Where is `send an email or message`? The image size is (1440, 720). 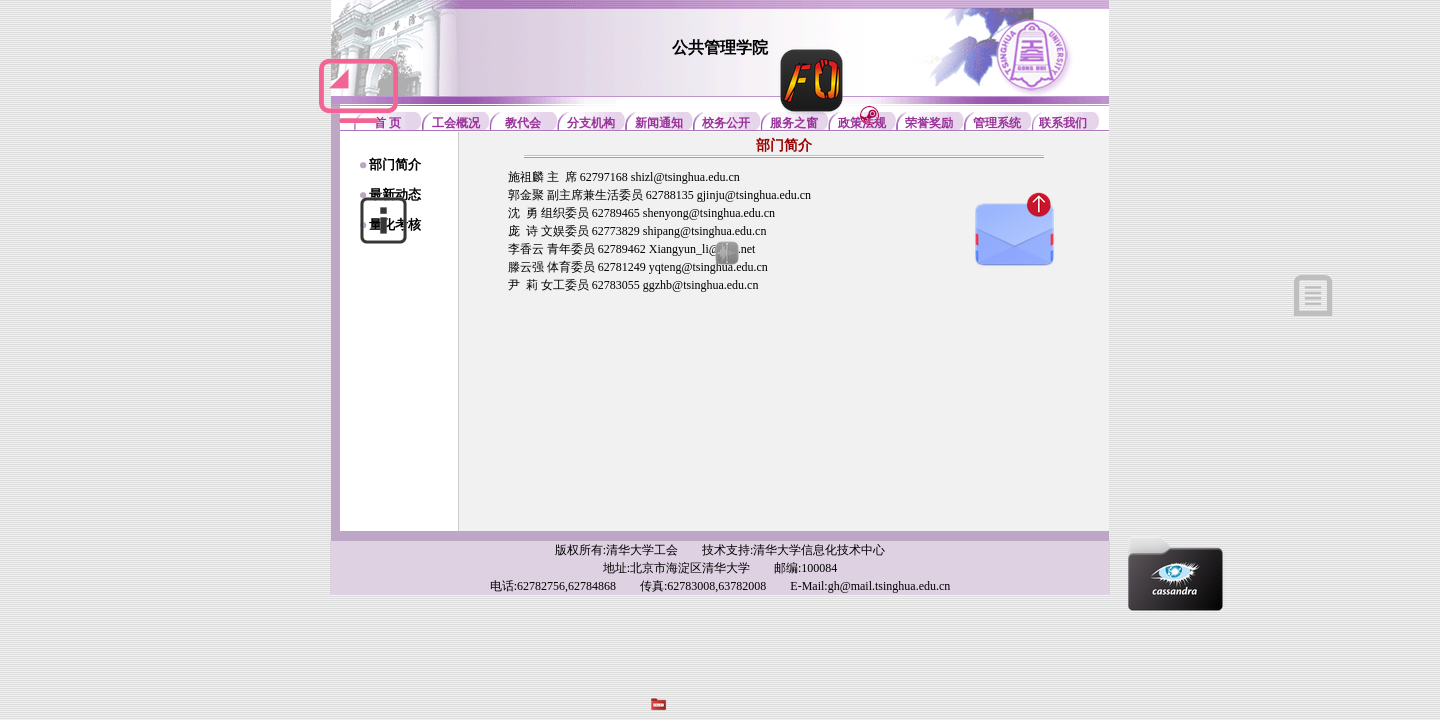 send an email or message is located at coordinates (1014, 234).